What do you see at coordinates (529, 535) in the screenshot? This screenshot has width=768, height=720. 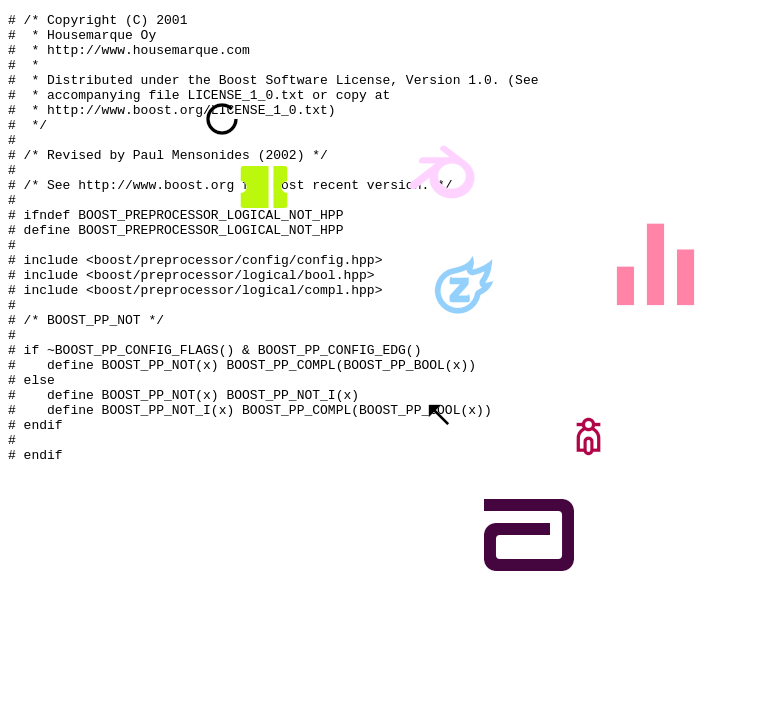 I see `abbott company logo` at bounding box center [529, 535].